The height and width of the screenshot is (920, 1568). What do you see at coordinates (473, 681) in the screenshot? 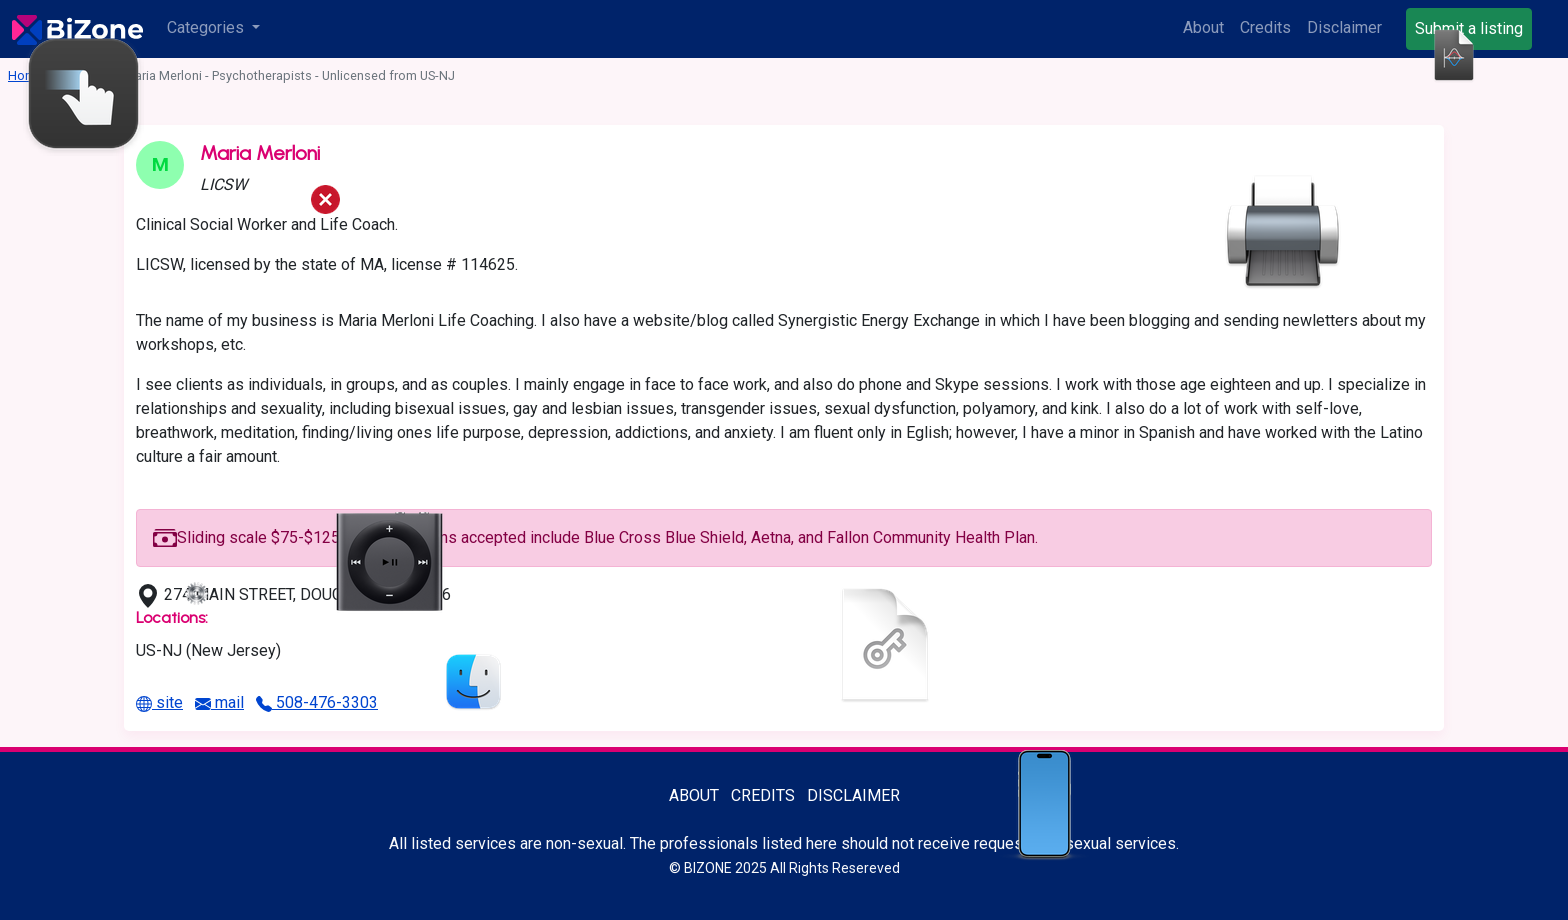
I see `open Finder to browse files and folders` at bounding box center [473, 681].